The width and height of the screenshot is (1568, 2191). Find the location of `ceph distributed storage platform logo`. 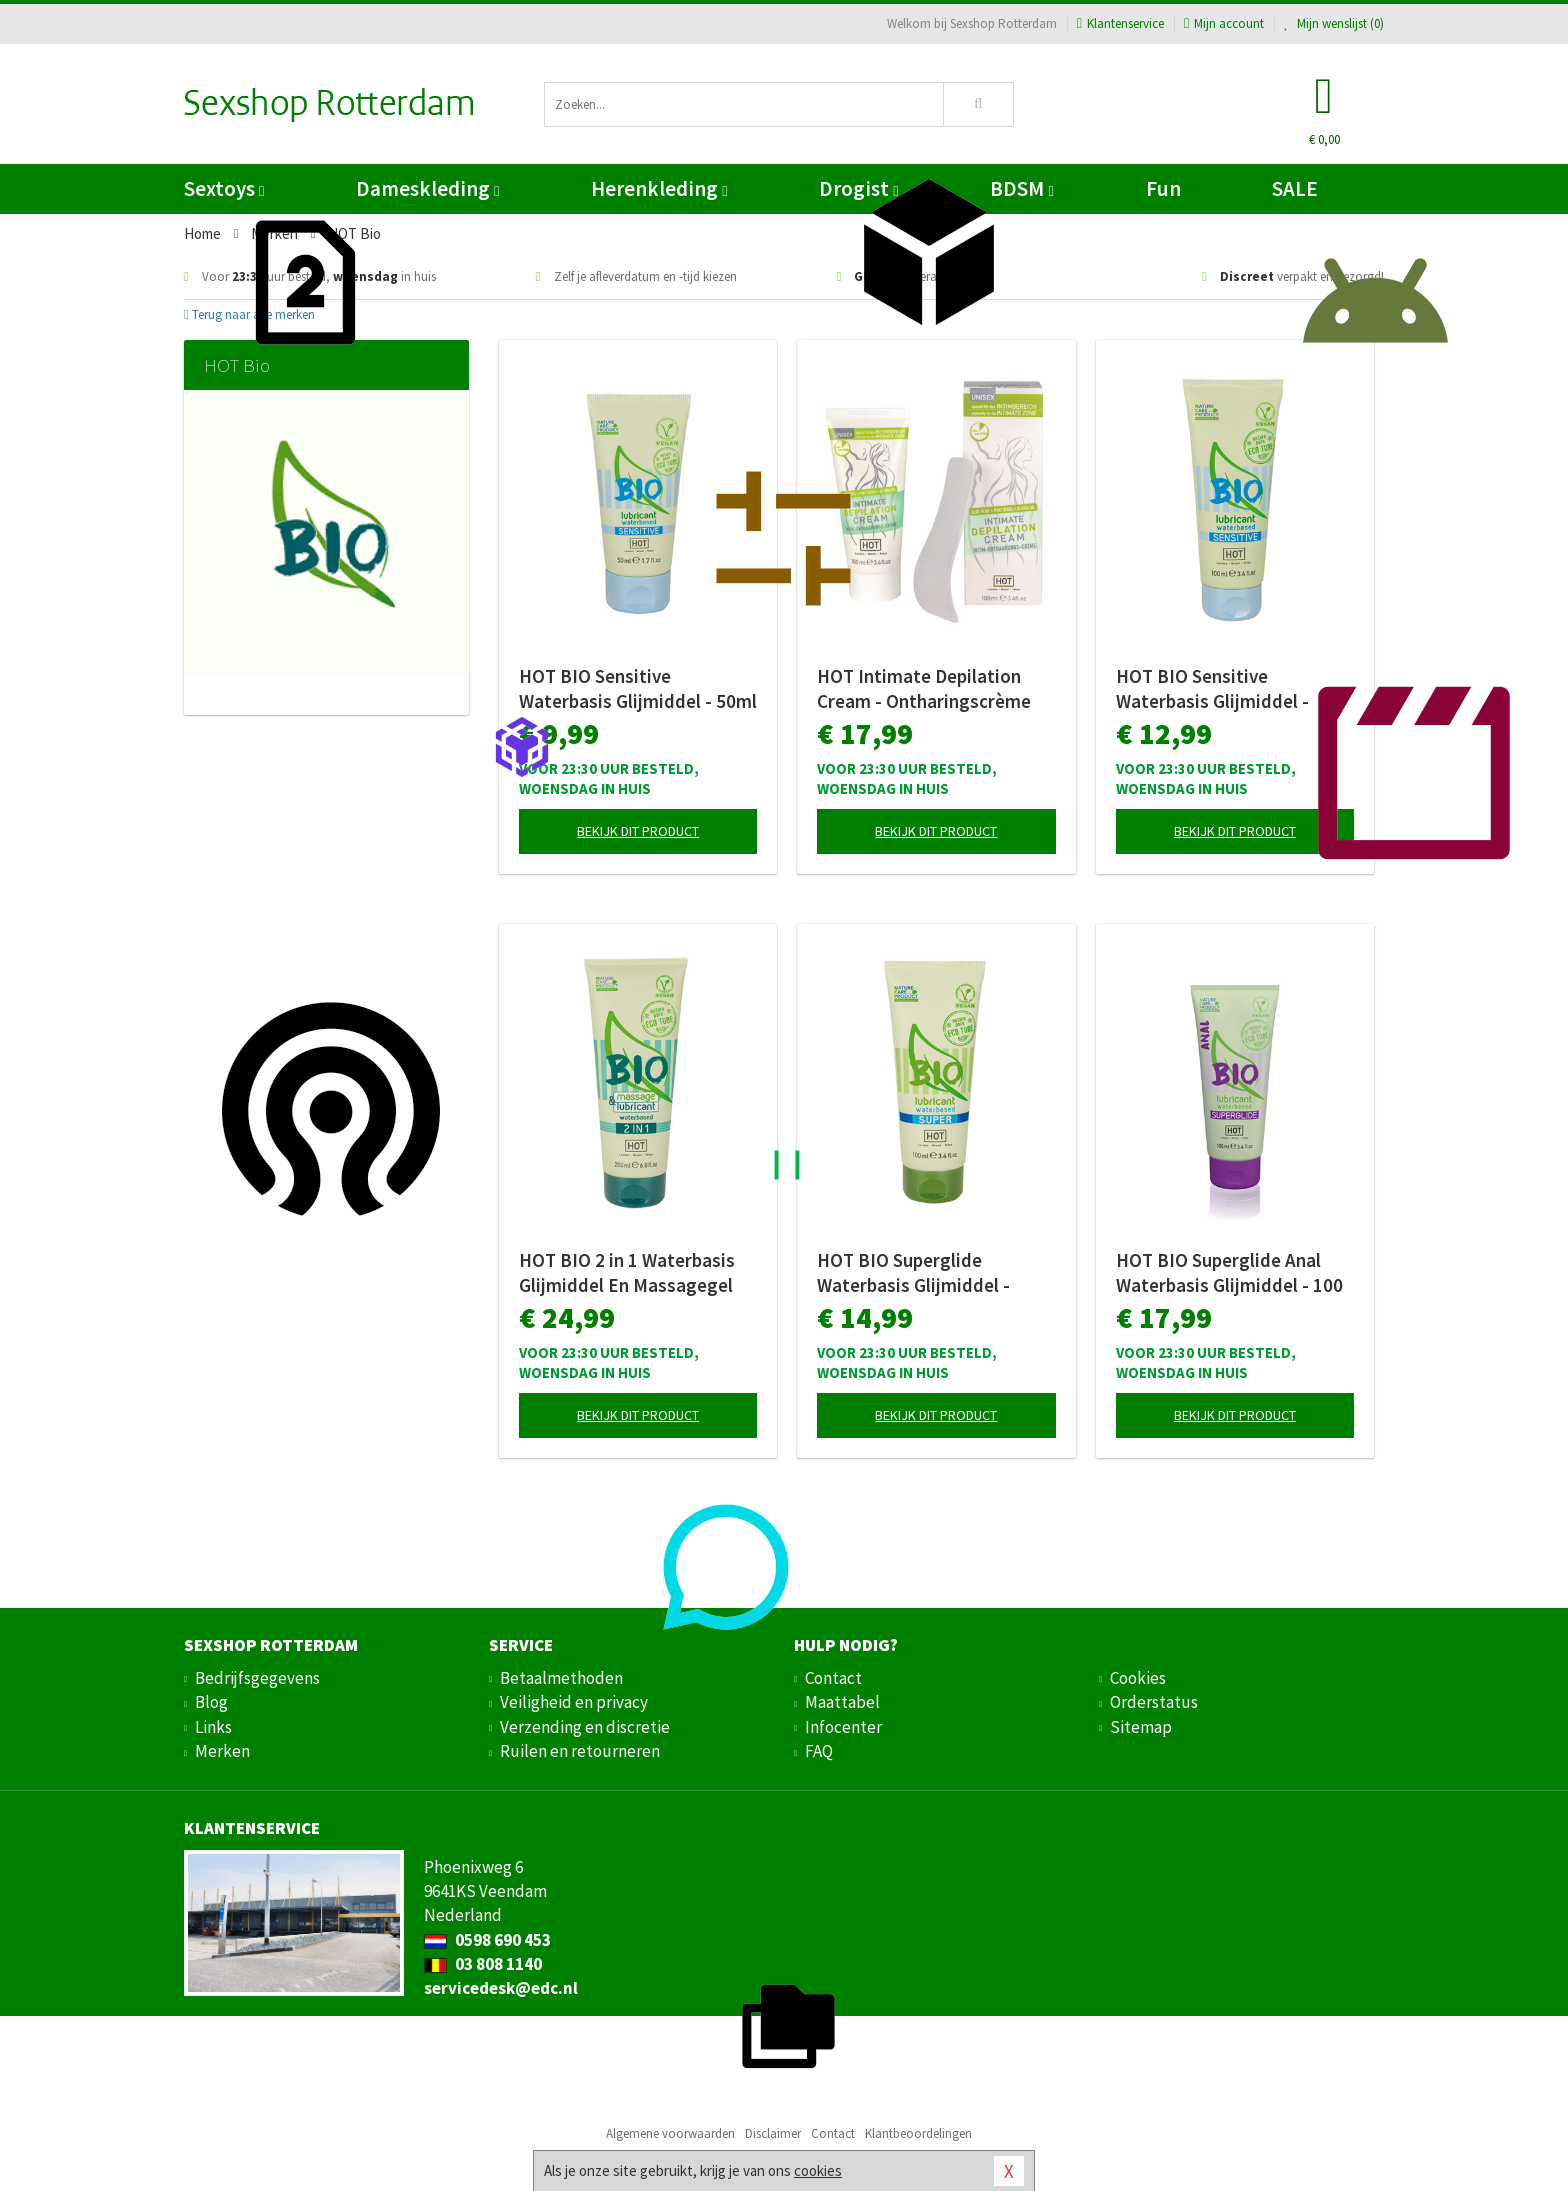

ceph distributed storage platform logo is located at coordinates (331, 1109).